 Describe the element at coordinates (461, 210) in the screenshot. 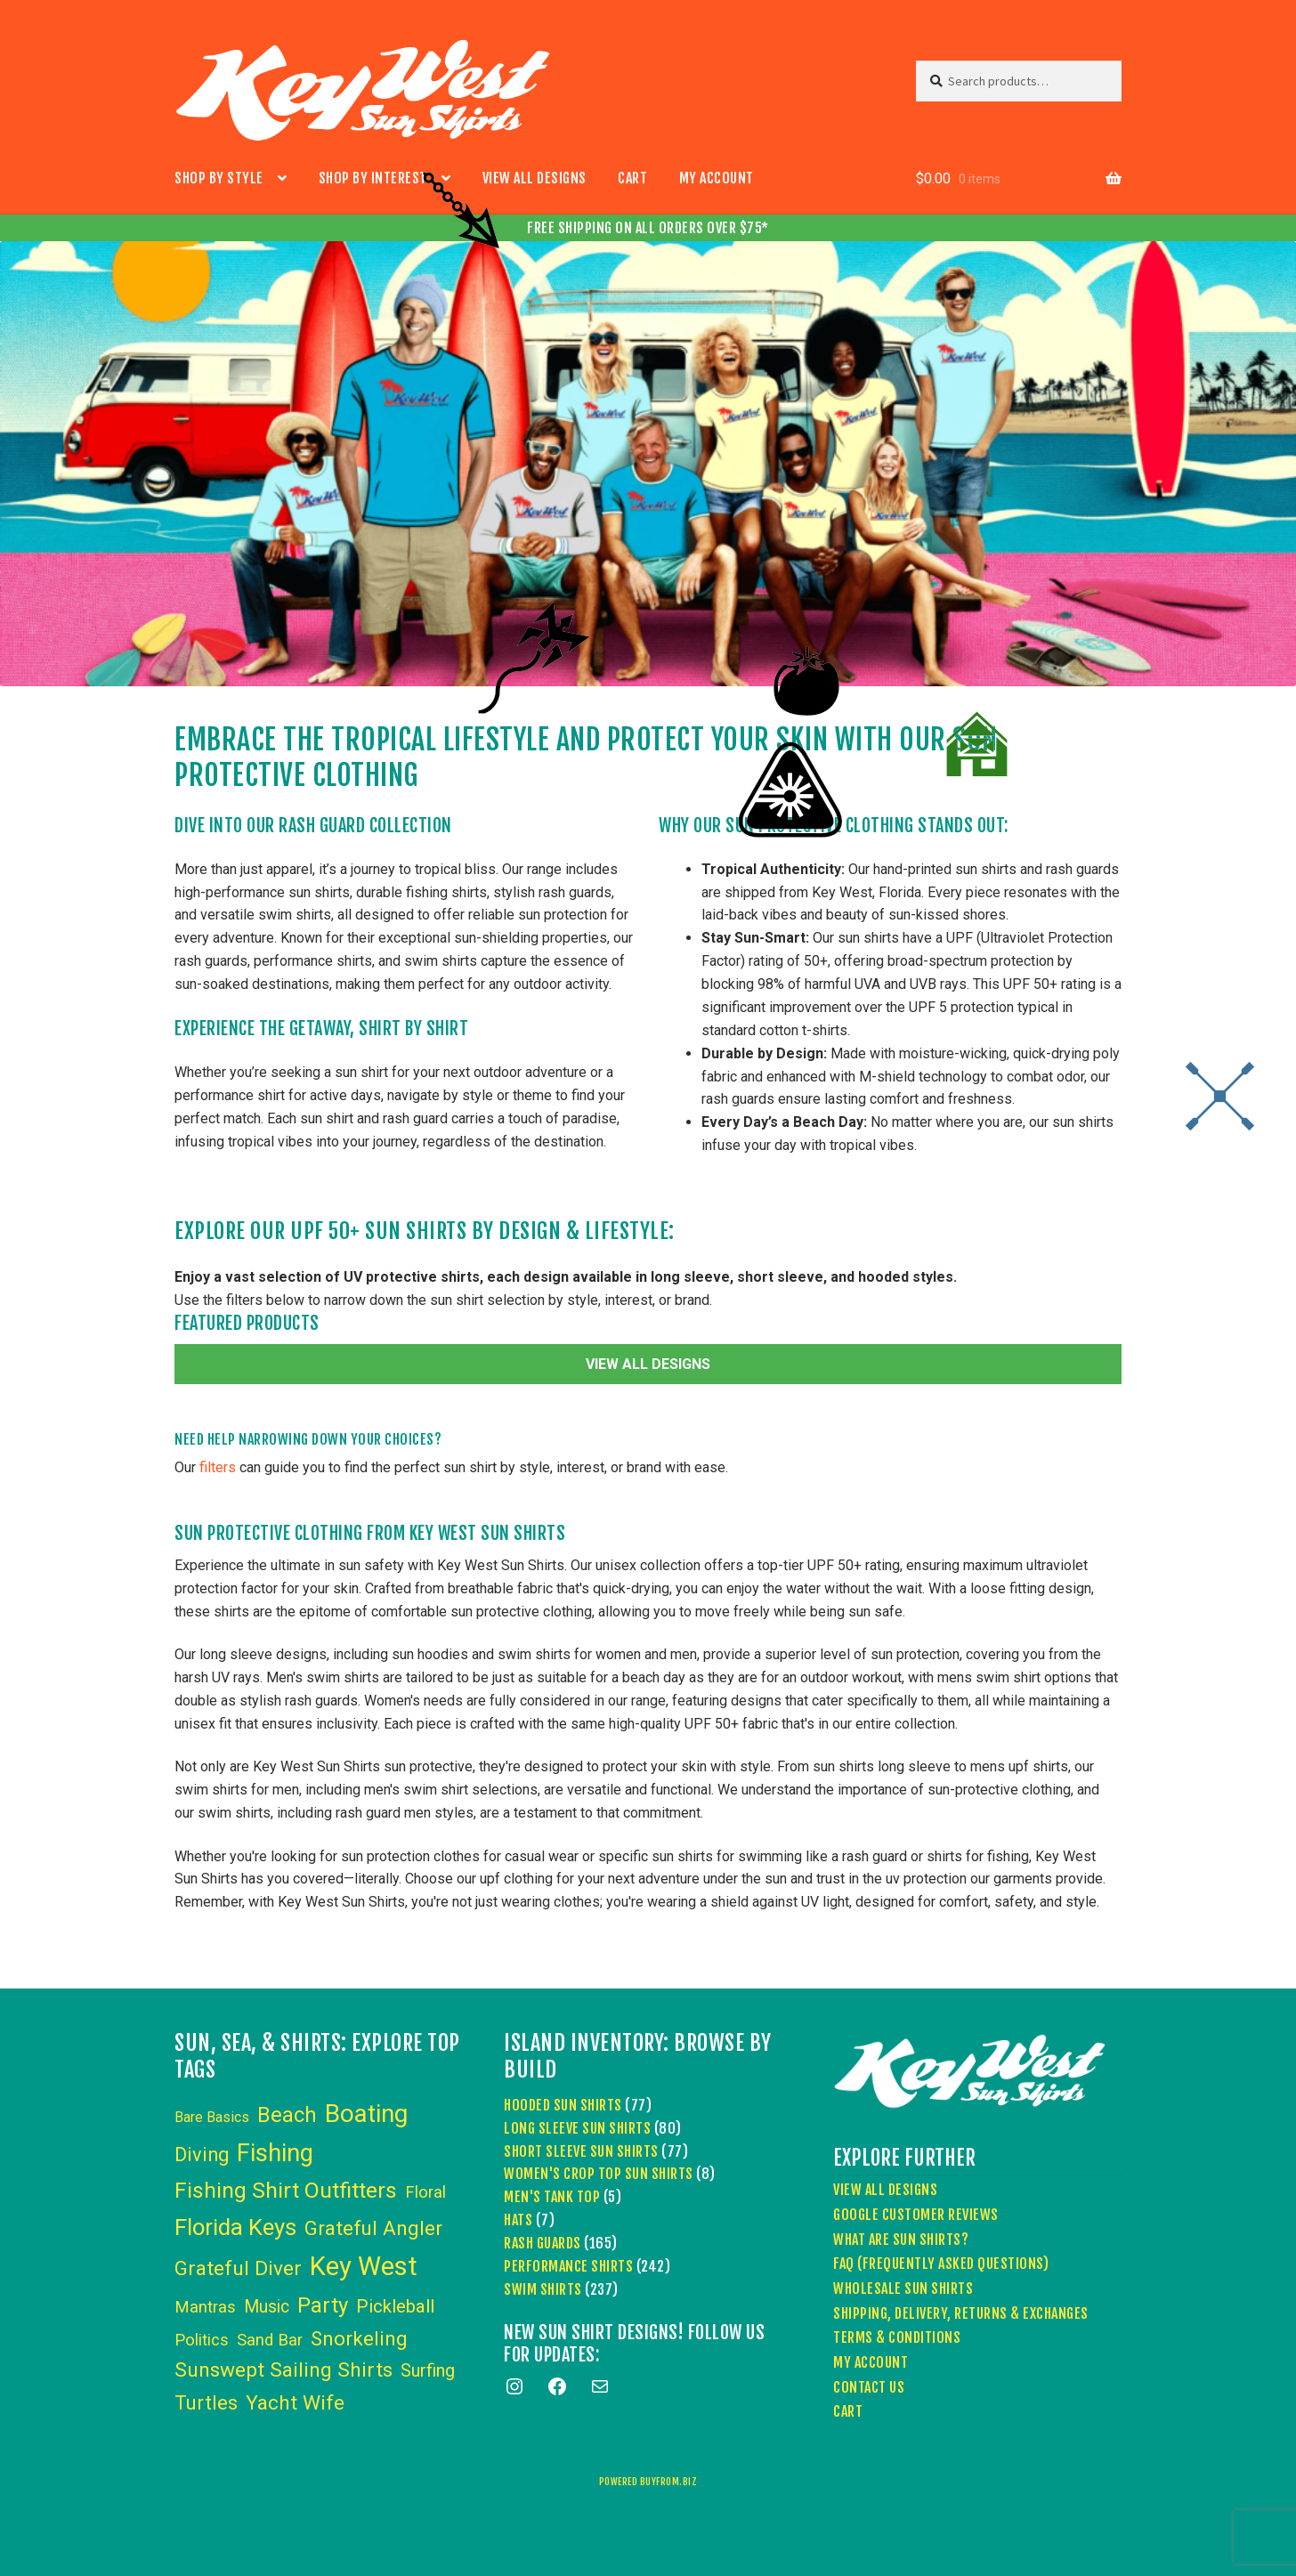

I see `equip harpoon weapon or grappling tool` at that location.